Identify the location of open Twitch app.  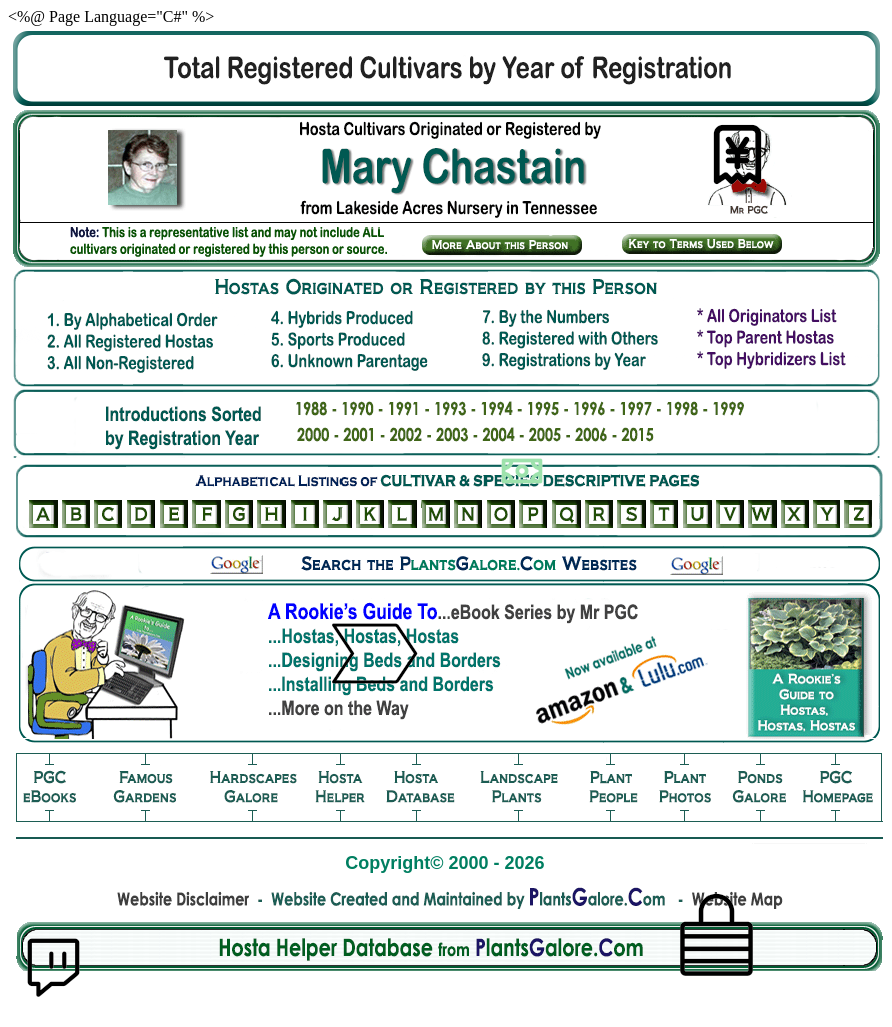
(53, 964).